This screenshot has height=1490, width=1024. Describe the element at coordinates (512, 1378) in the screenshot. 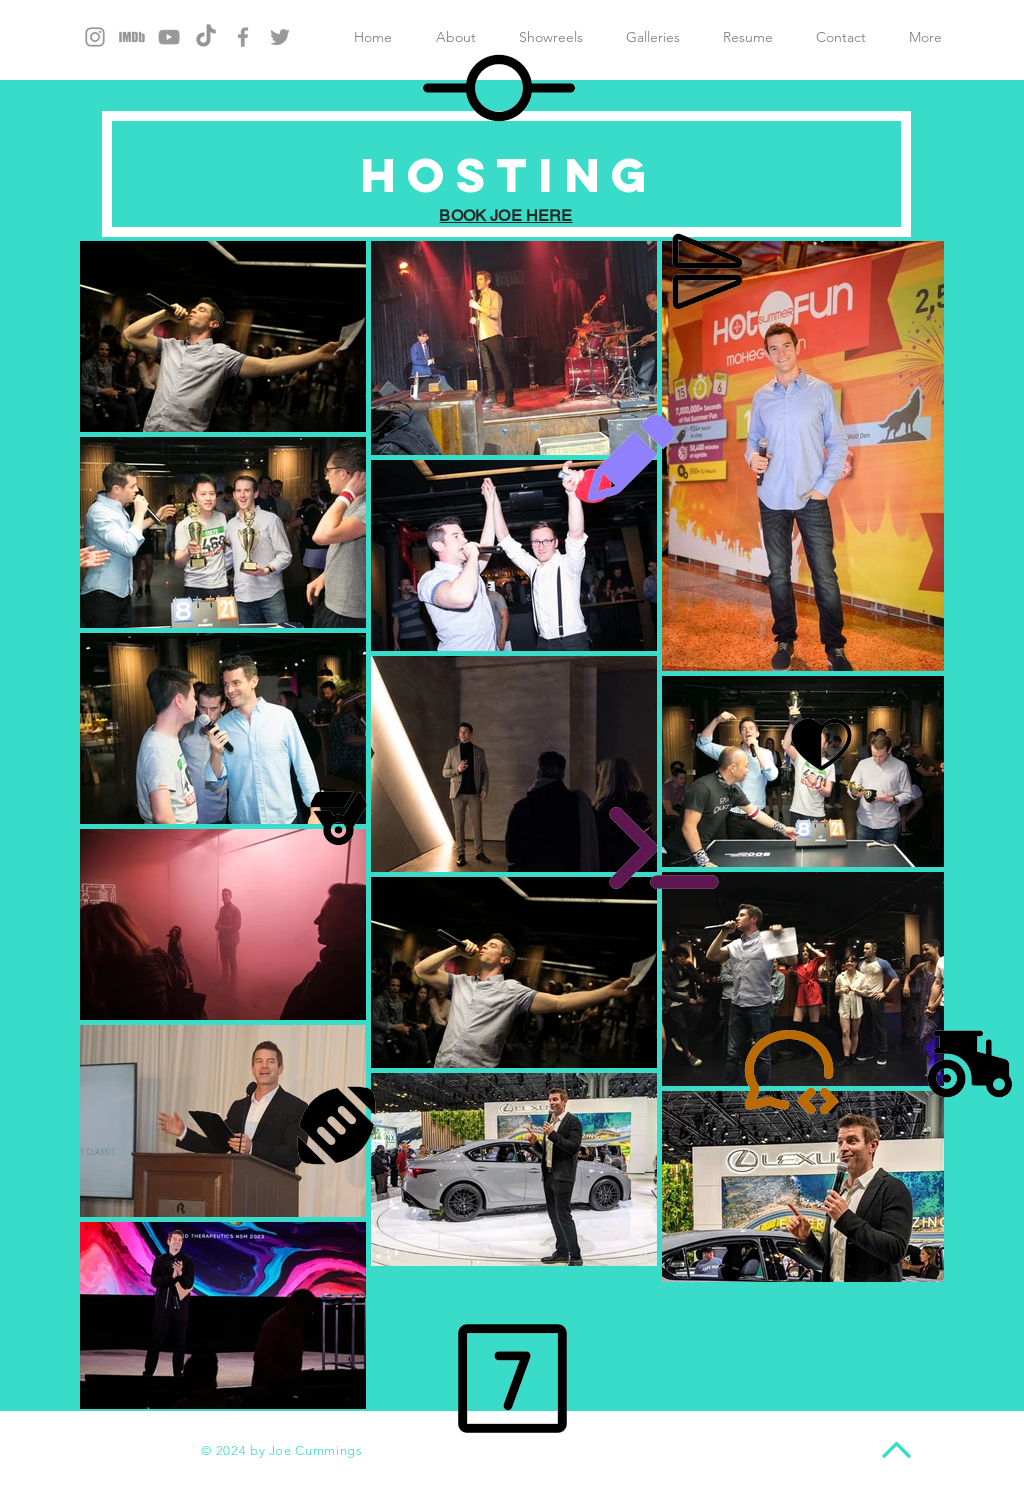

I see `select or input the number seven` at that location.